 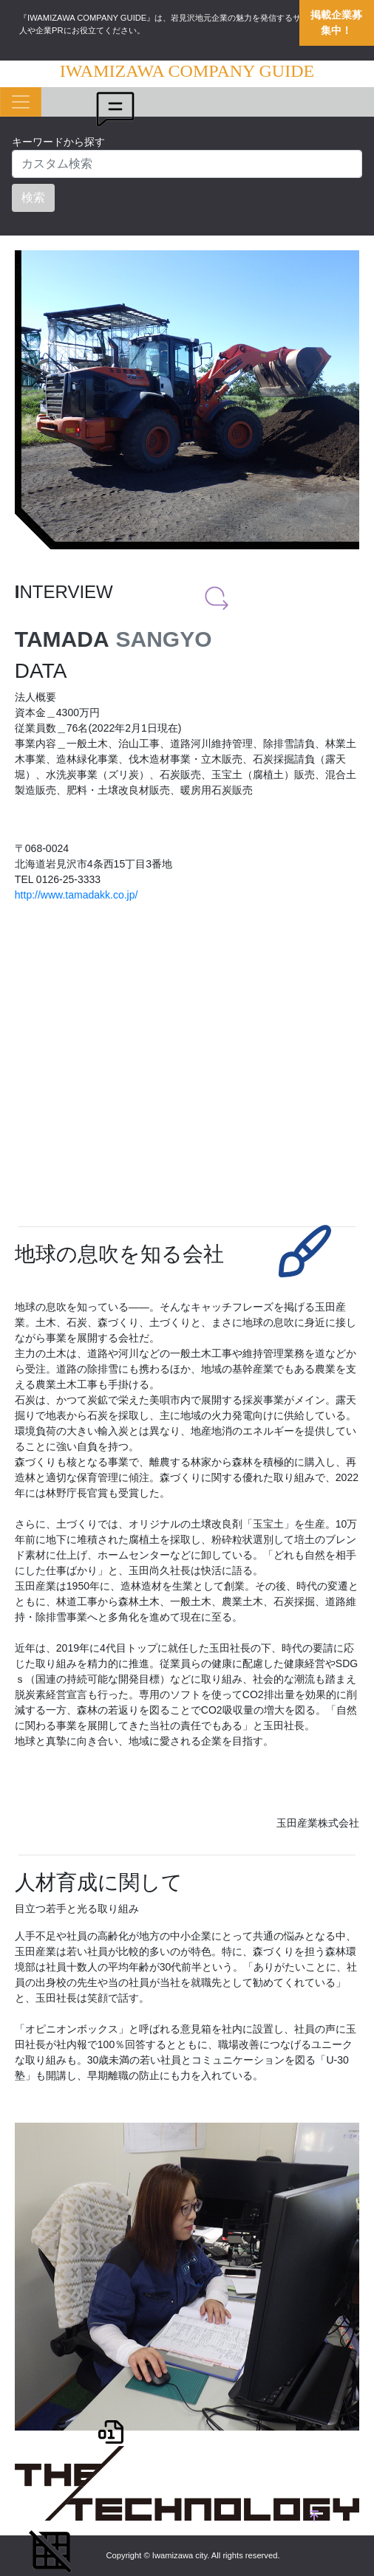 What do you see at coordinates (115, 106) in the screenshot?
I see `open chat or messaging` at bounding box center [115, 106].